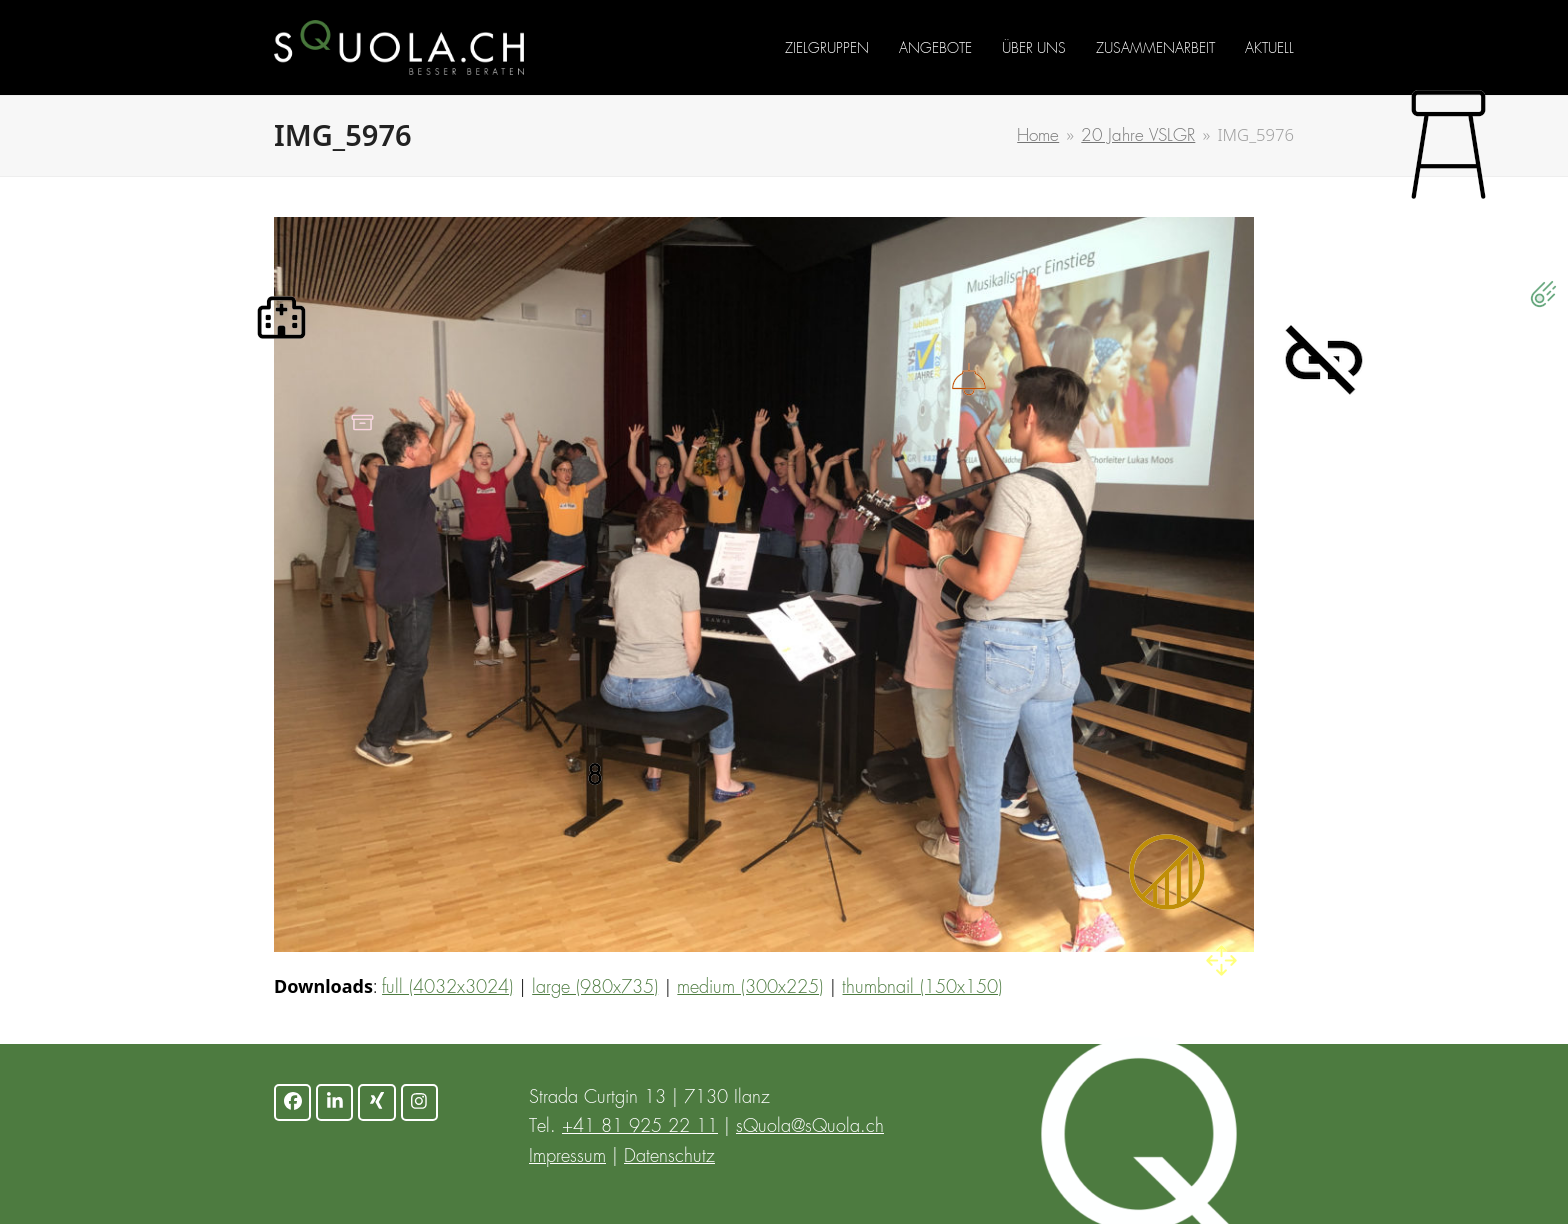 Image resolution: width=1568 pixels, height=1224 pixels. Describe the element at coordinates (969, 381) in the screenshot. I see `toggle pendant light on/off` at that location.